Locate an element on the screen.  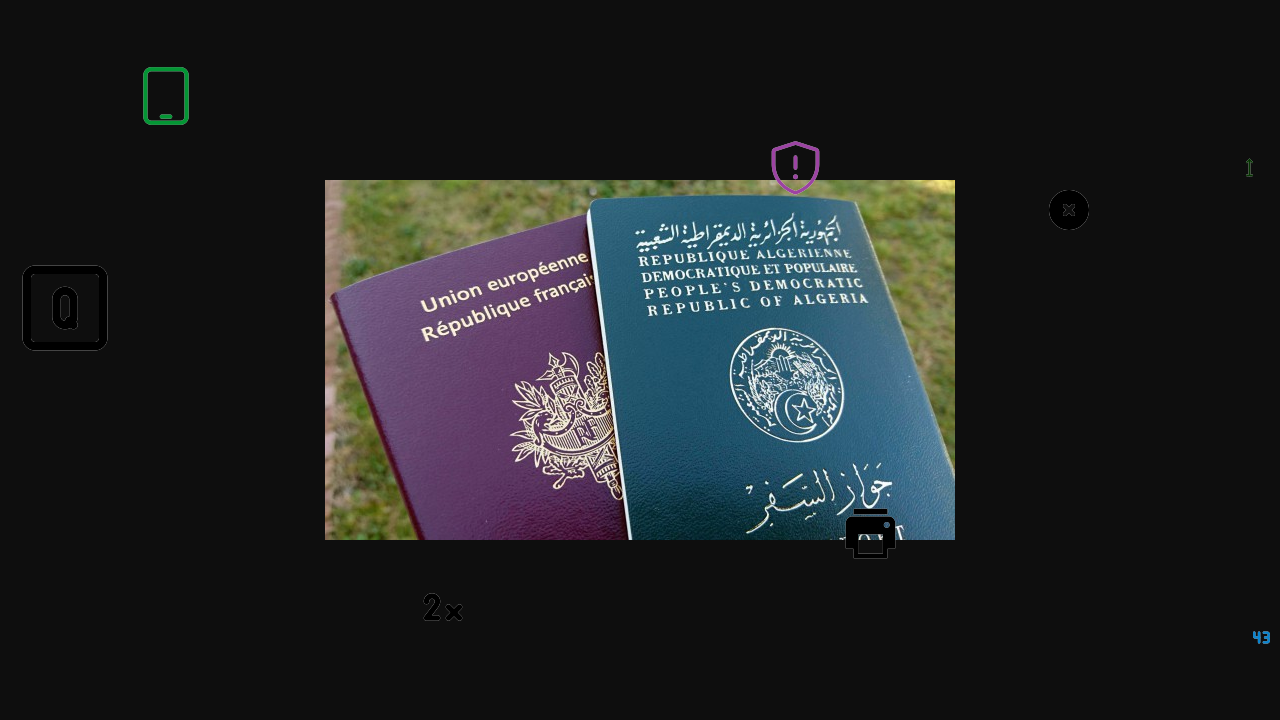
move item to top of list is located at coordinates (1249, 167).